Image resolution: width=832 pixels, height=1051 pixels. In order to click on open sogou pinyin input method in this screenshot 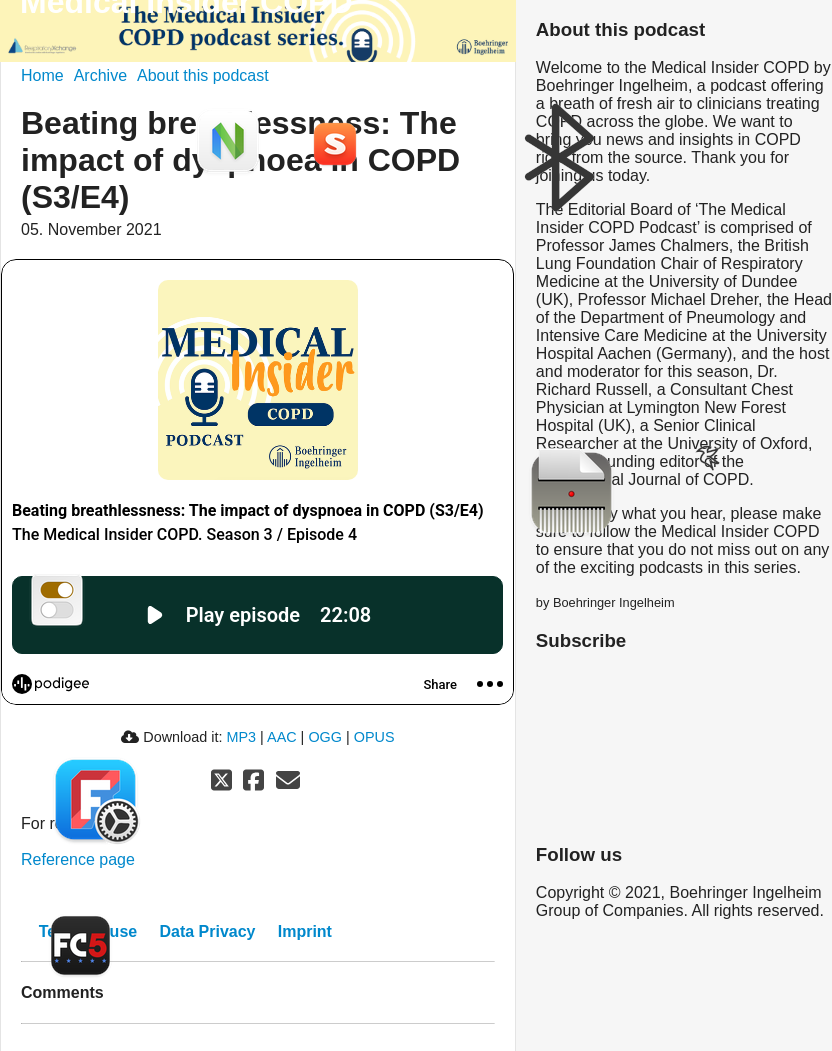, I will do `click(335, 144)`.